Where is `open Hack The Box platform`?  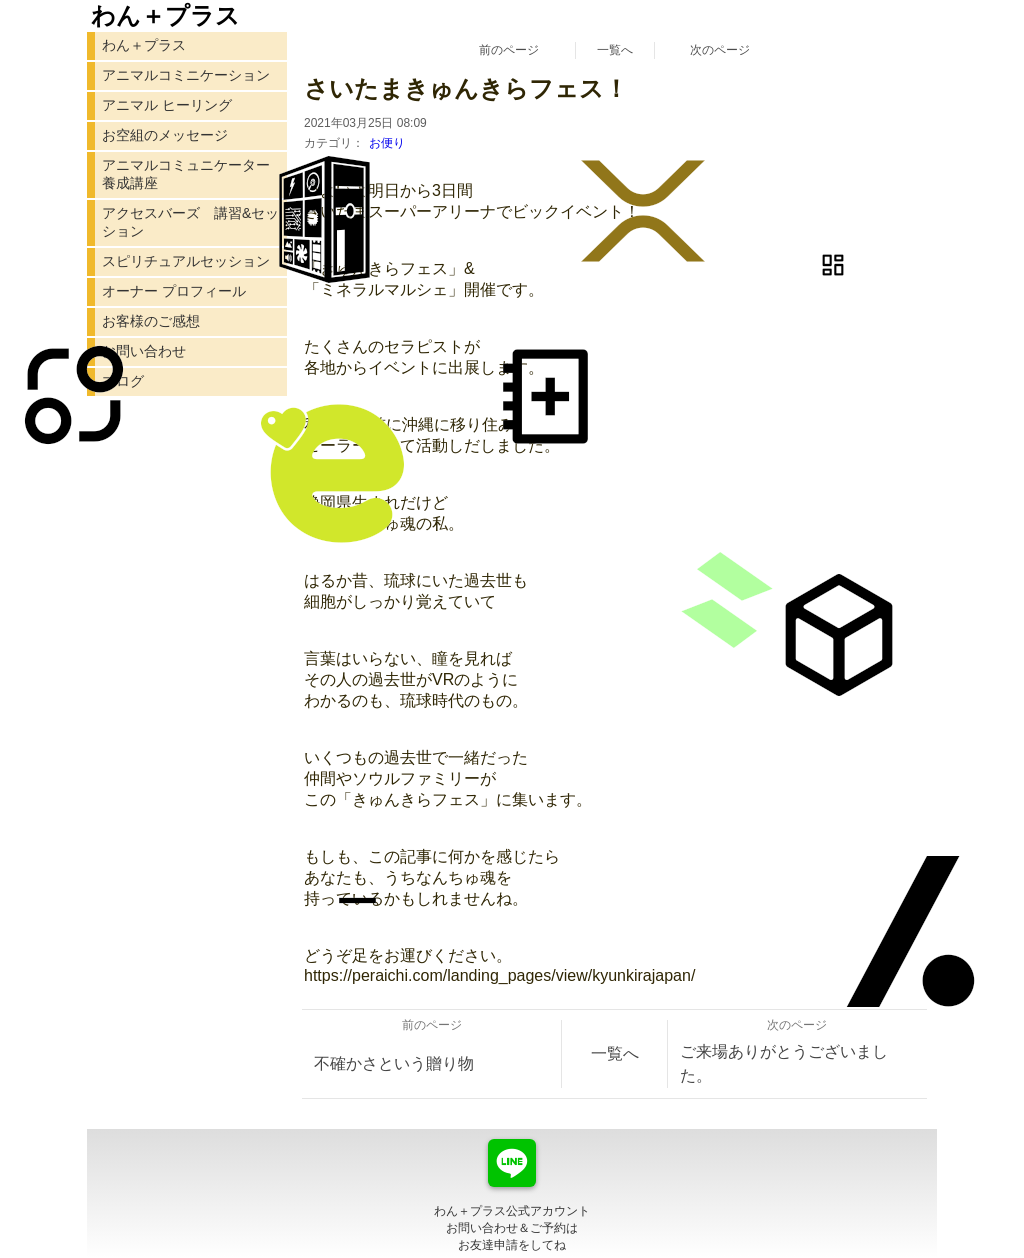 open Hack The Box platform is located at coordinates (839, 635).